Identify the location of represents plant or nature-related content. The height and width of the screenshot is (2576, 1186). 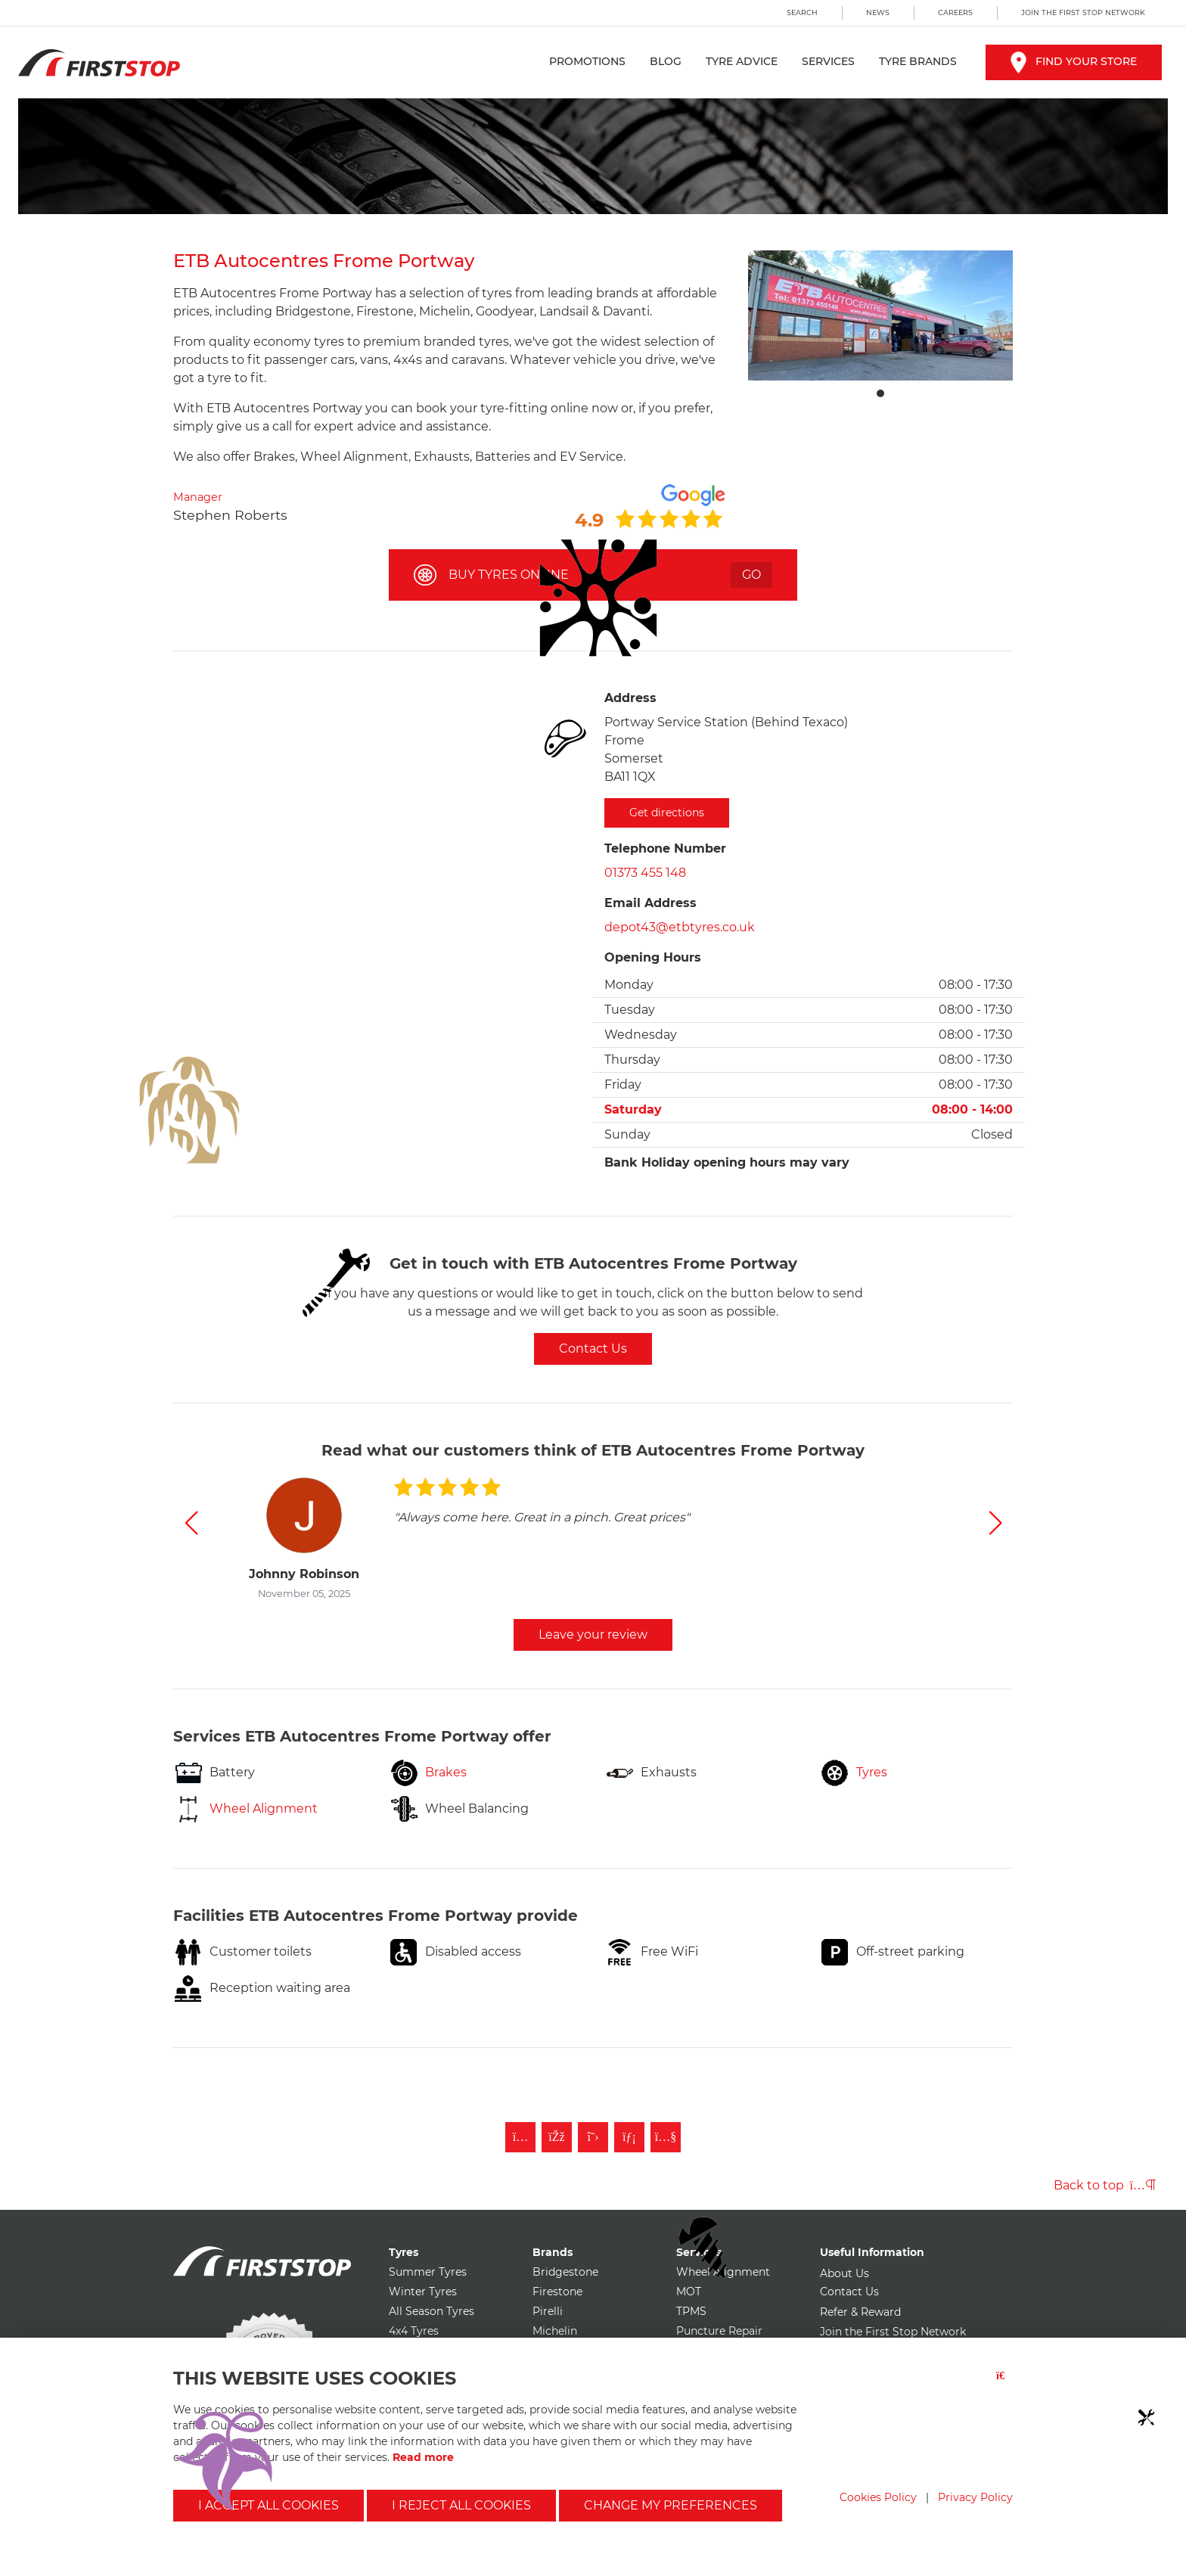
(223, 2461).